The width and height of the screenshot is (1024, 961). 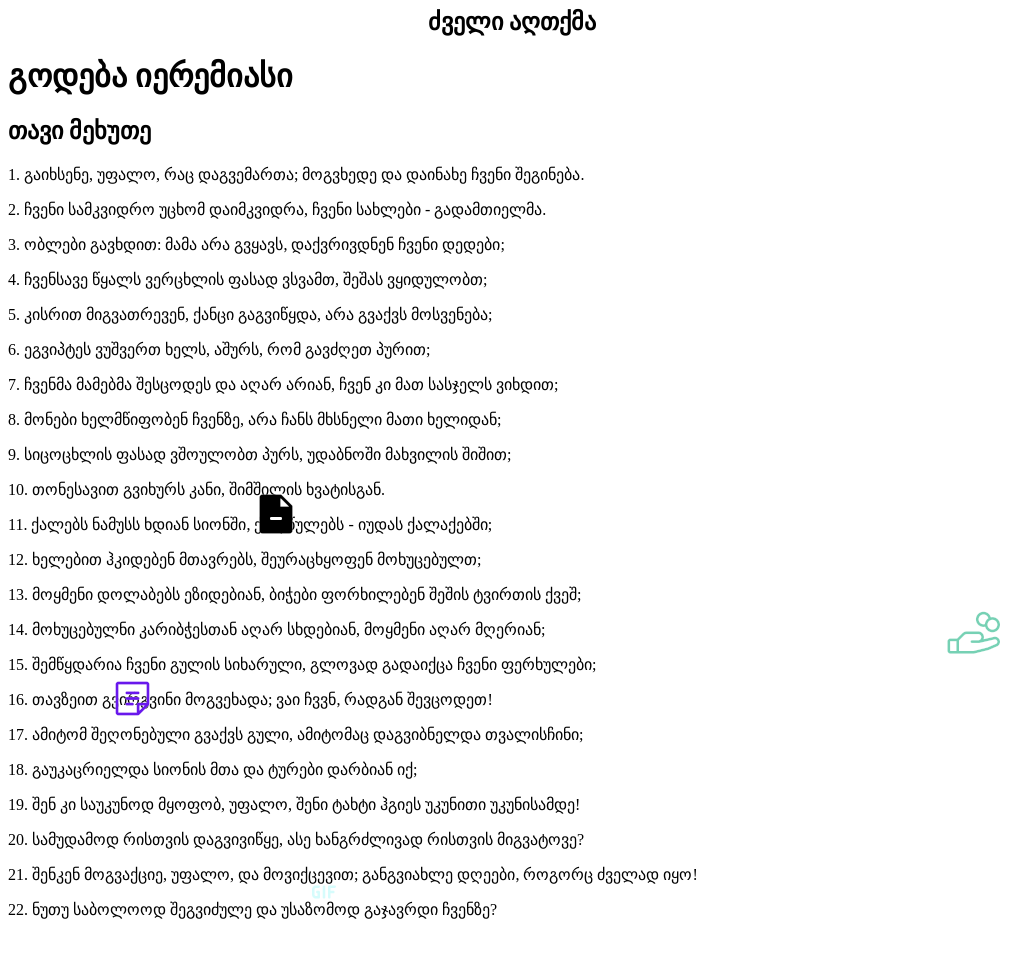 I want to click on create a new note, so click(x=132, y=698).